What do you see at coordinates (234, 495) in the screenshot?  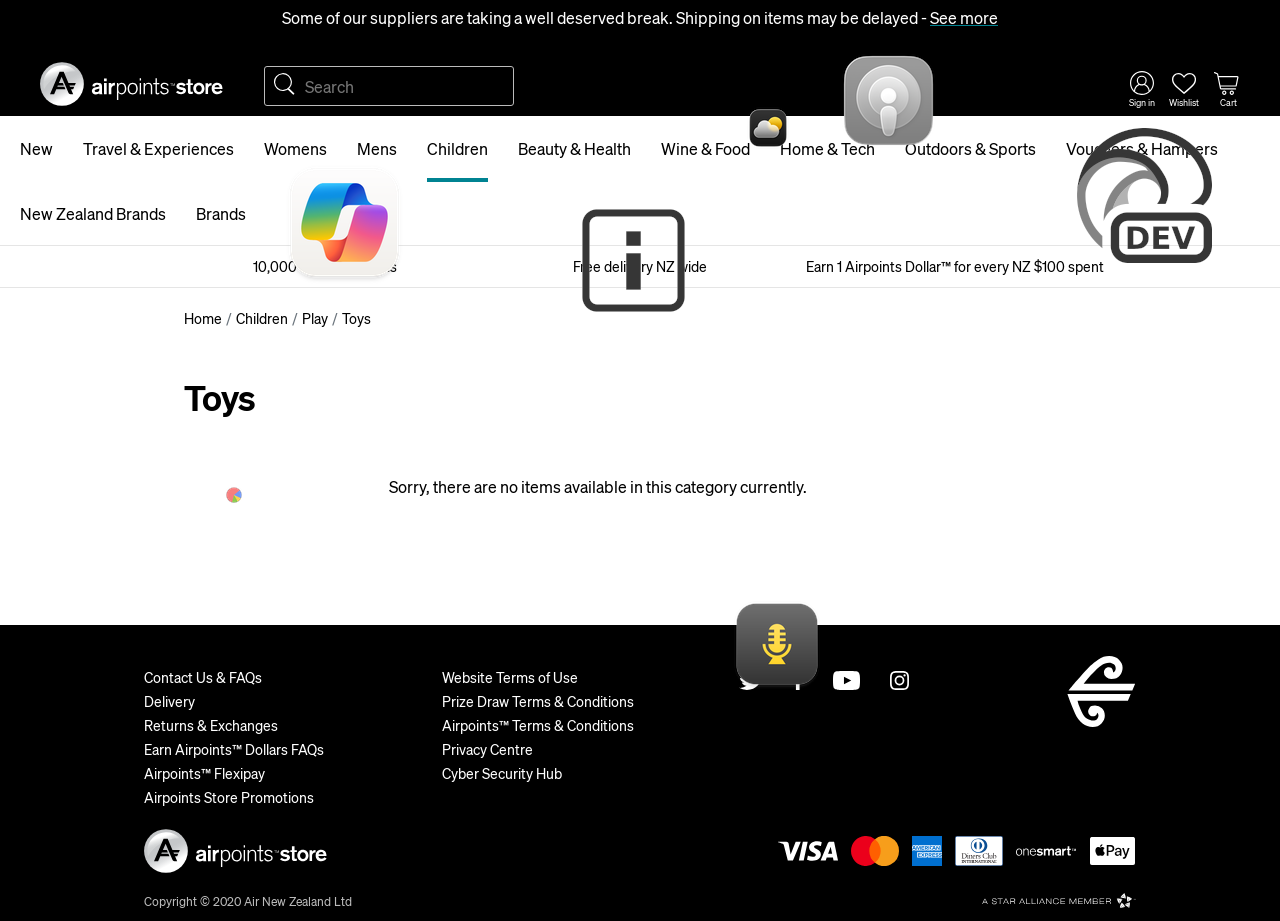 I see `open disk usage analyzer app` at bounding box center [234, 495].